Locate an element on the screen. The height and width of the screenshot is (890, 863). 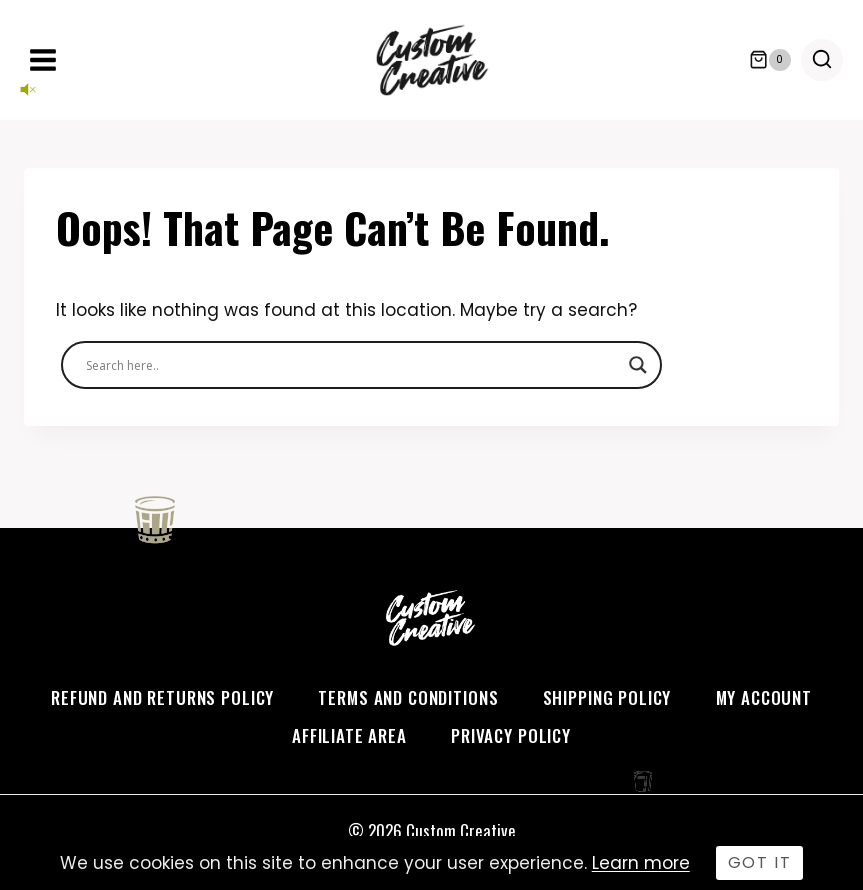
metal bucket item in game inventory is located at coordinates (643, 778).